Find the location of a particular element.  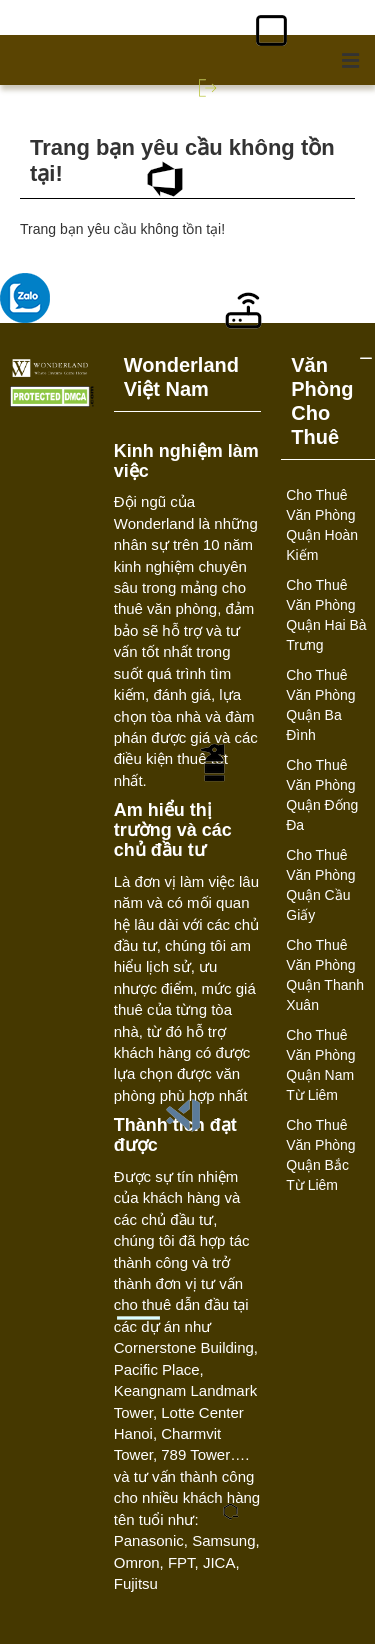

open azure devops integration is located at coordinates (165, 179).